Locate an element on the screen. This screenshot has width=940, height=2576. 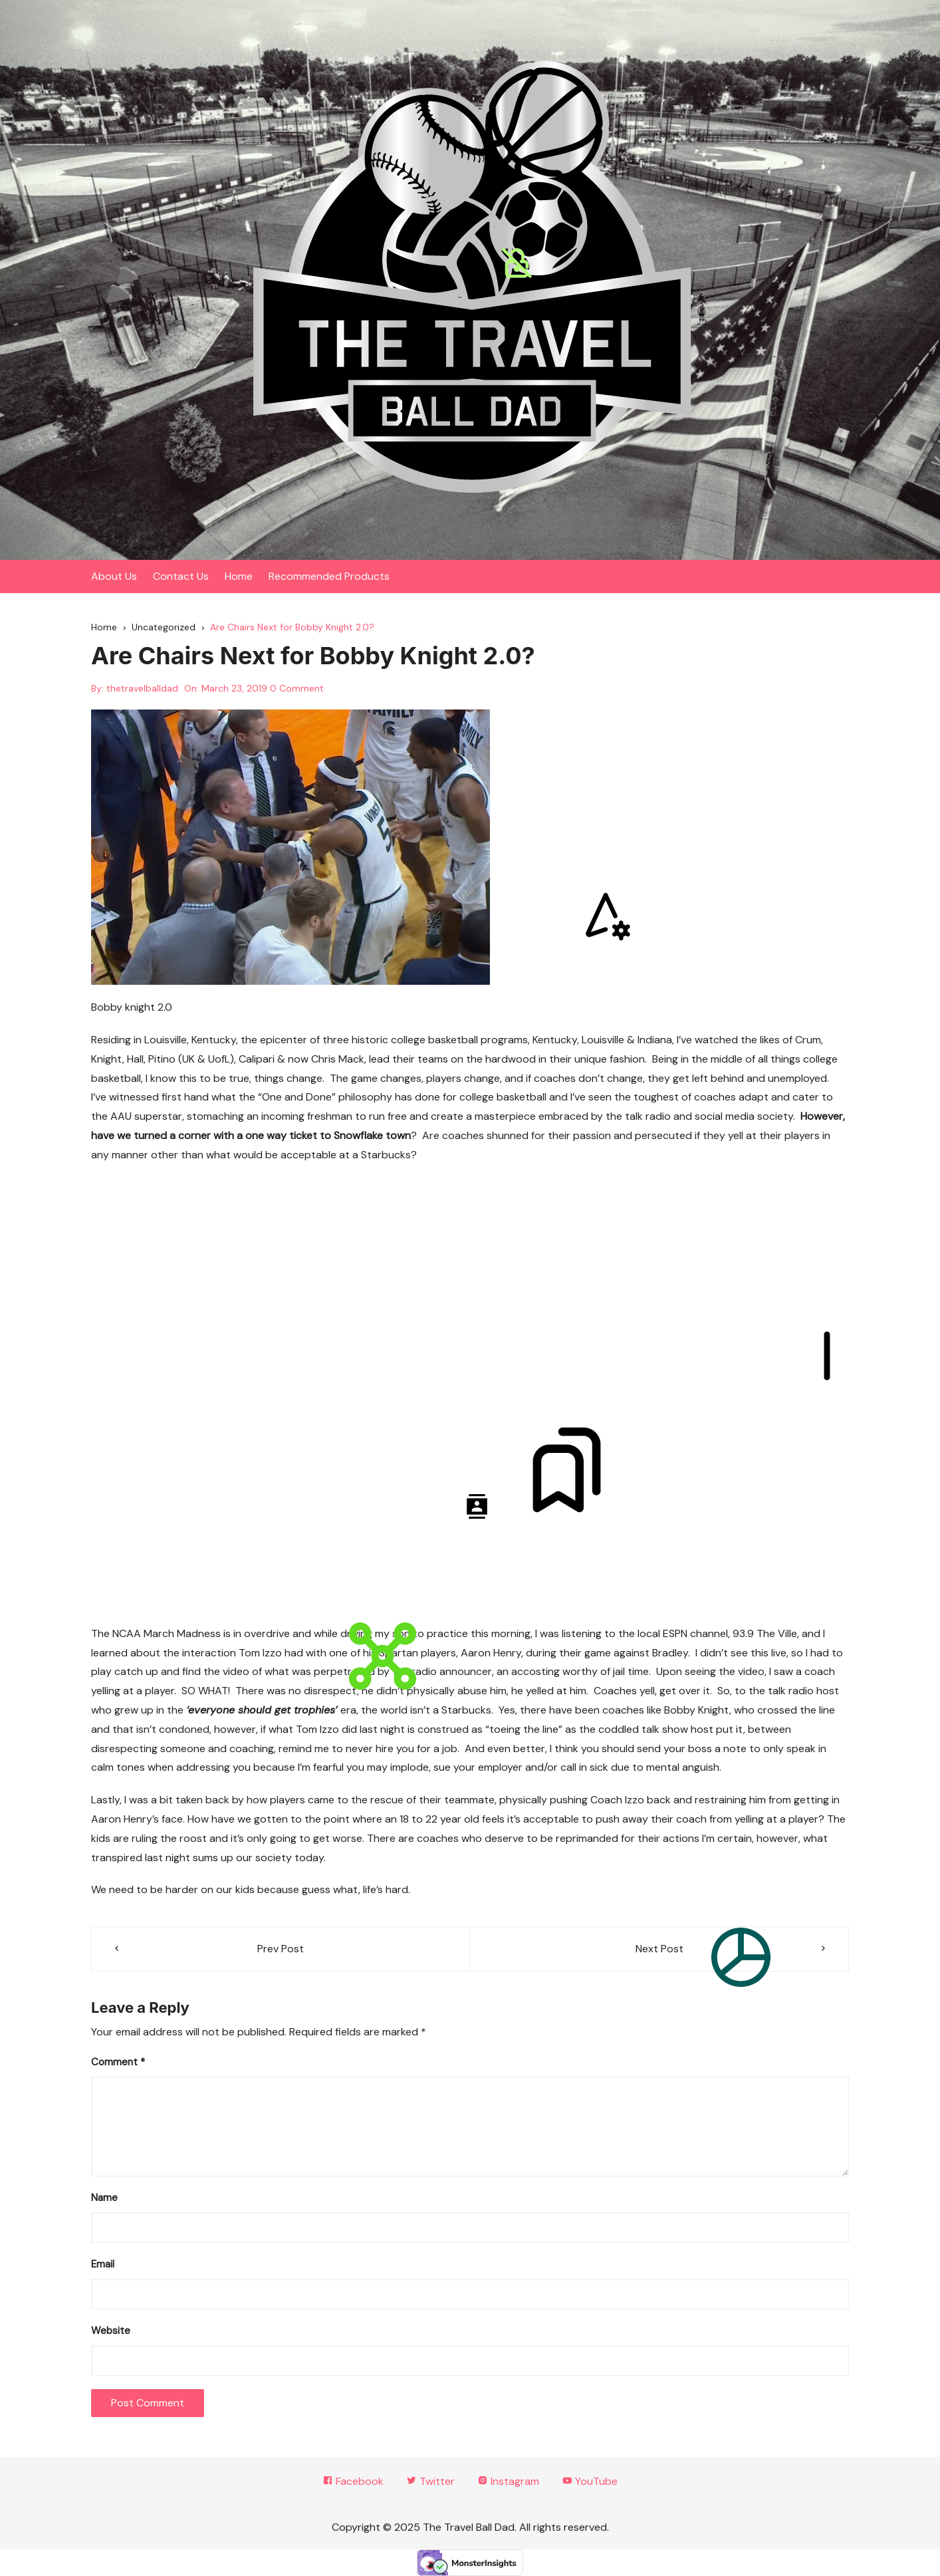
access your contacts list is located at coordinates (477, 1506).